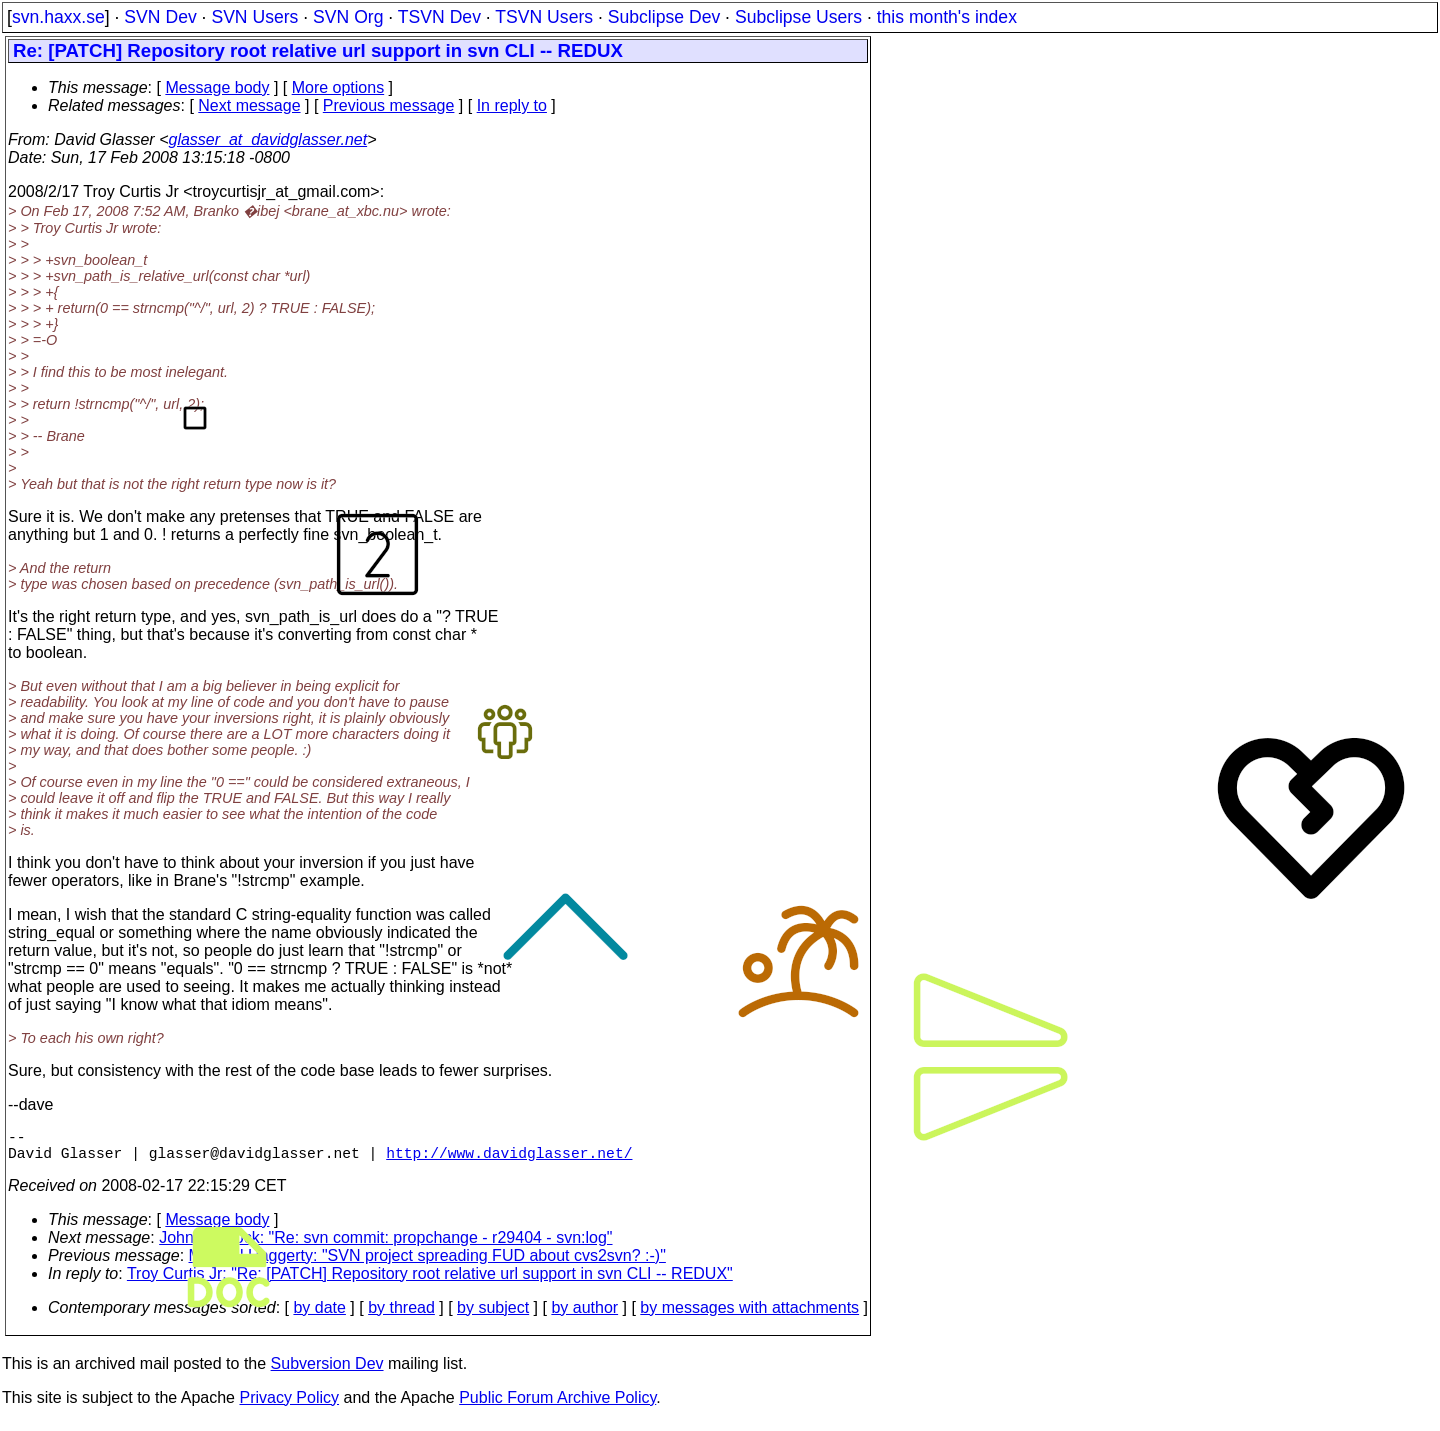 Image resolution: width=1440 pixels, height=1431 pixels. Describe the element at coordinates (505, 732) in the screenshot. I see `view organization members` at that location.